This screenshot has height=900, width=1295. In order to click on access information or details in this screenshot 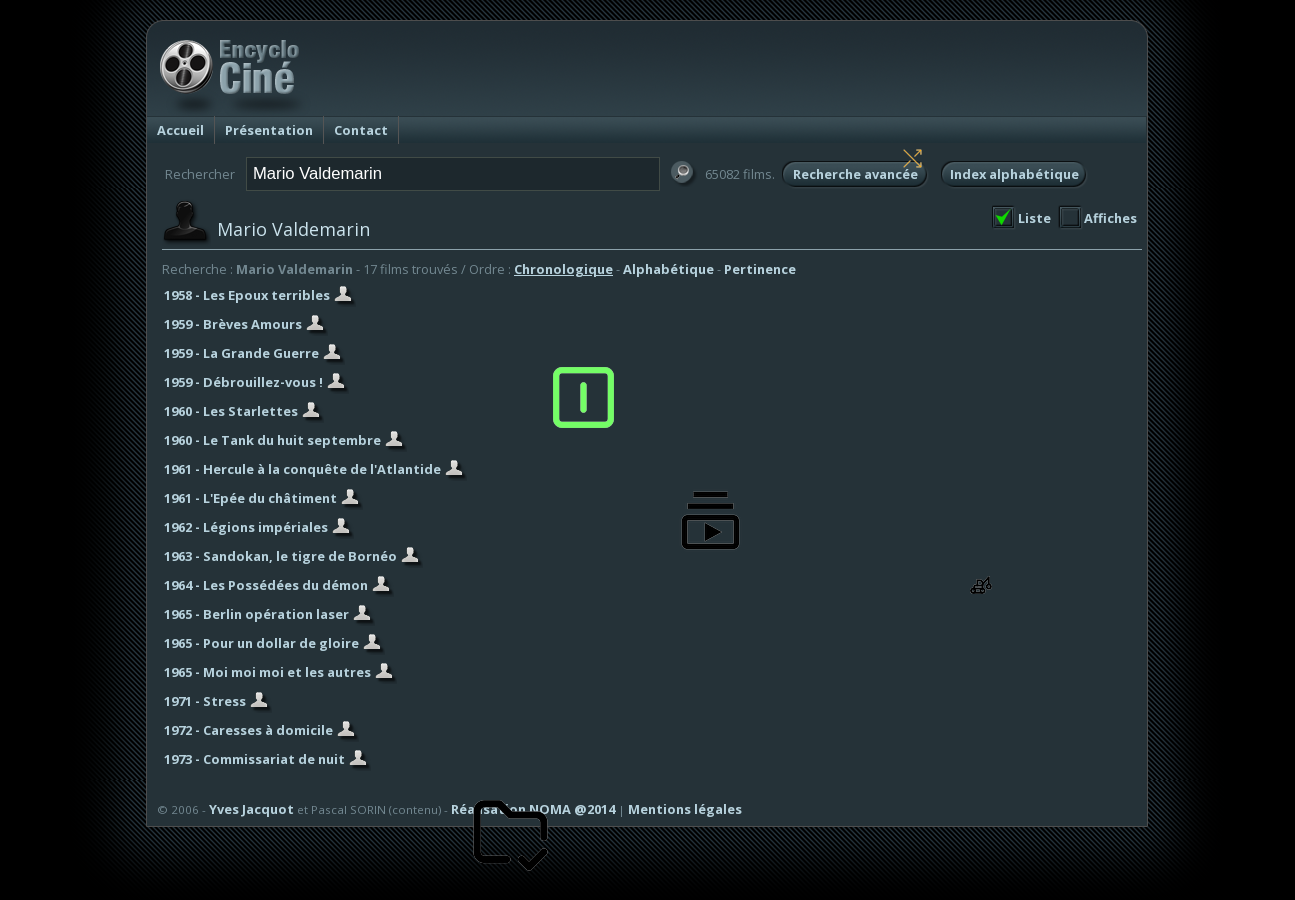, I will do `click(583, 397)`.